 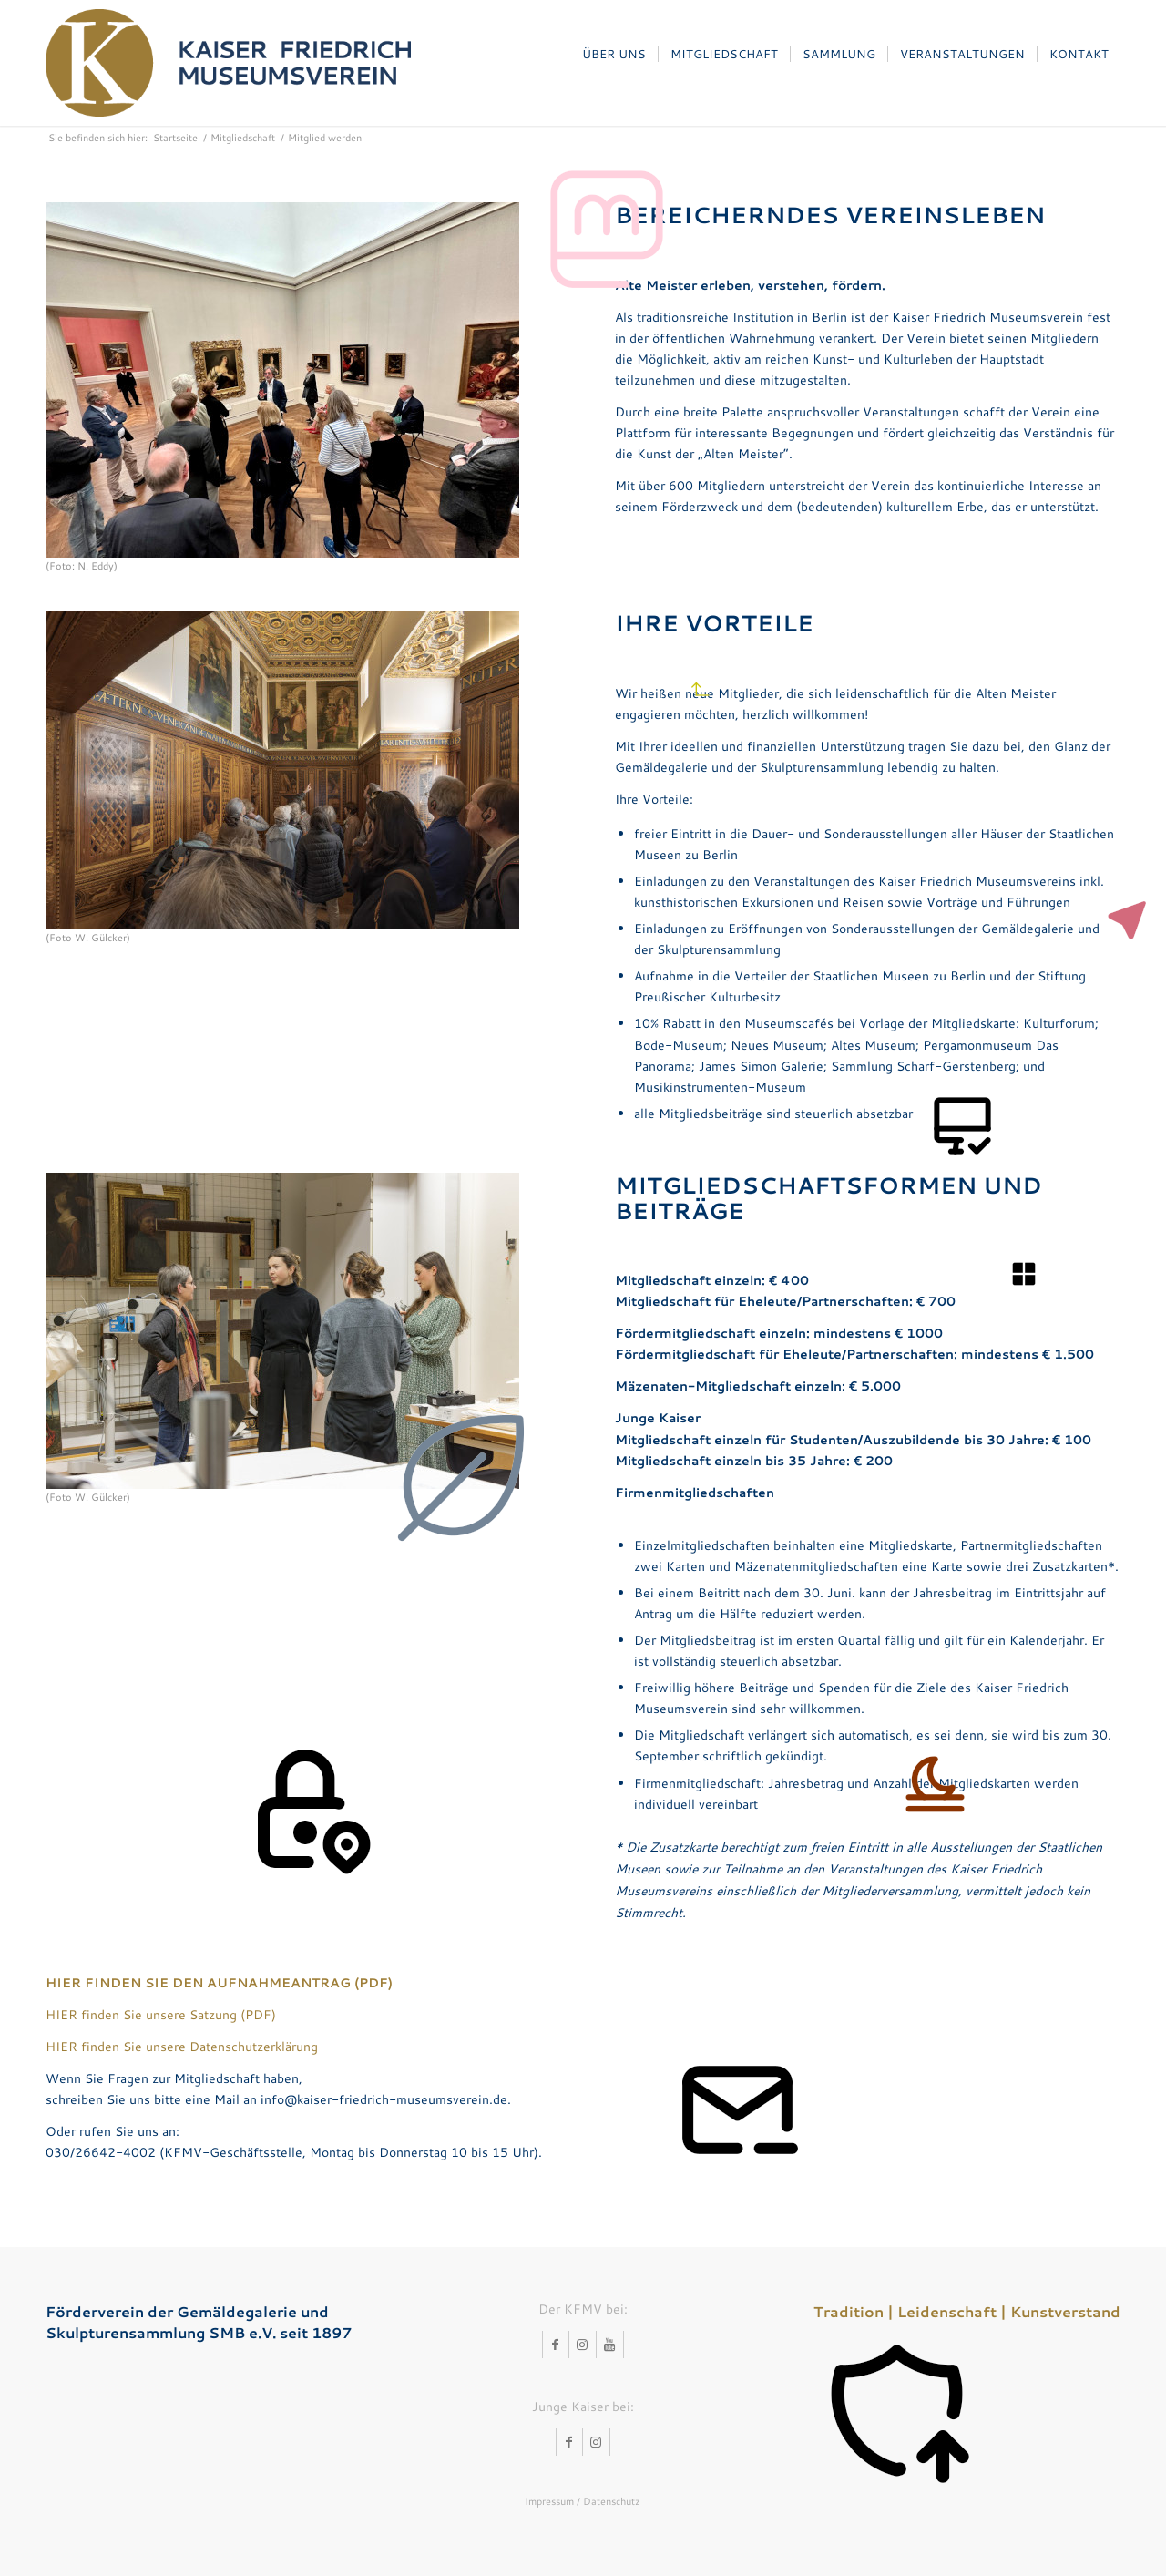 What do you see at coordinates (896, 2410) in the screenshot?
I see `upgrade or enhance security protection` at bounding box center [896, 2410].